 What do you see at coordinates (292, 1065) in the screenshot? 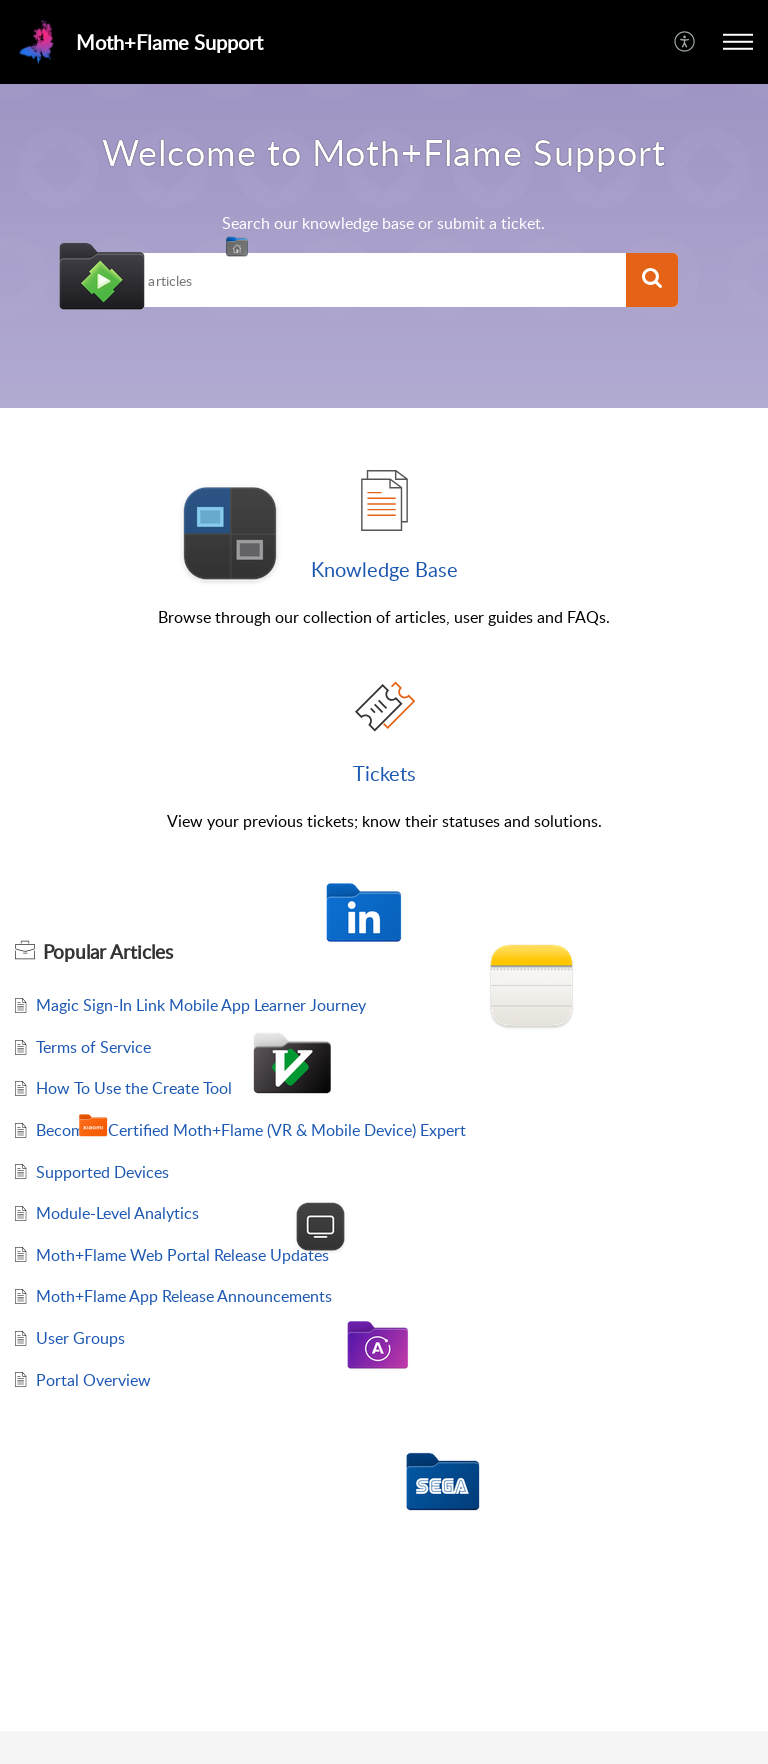
I see `folder containing vim editor configuration files` at bounding box center [292, 1065].